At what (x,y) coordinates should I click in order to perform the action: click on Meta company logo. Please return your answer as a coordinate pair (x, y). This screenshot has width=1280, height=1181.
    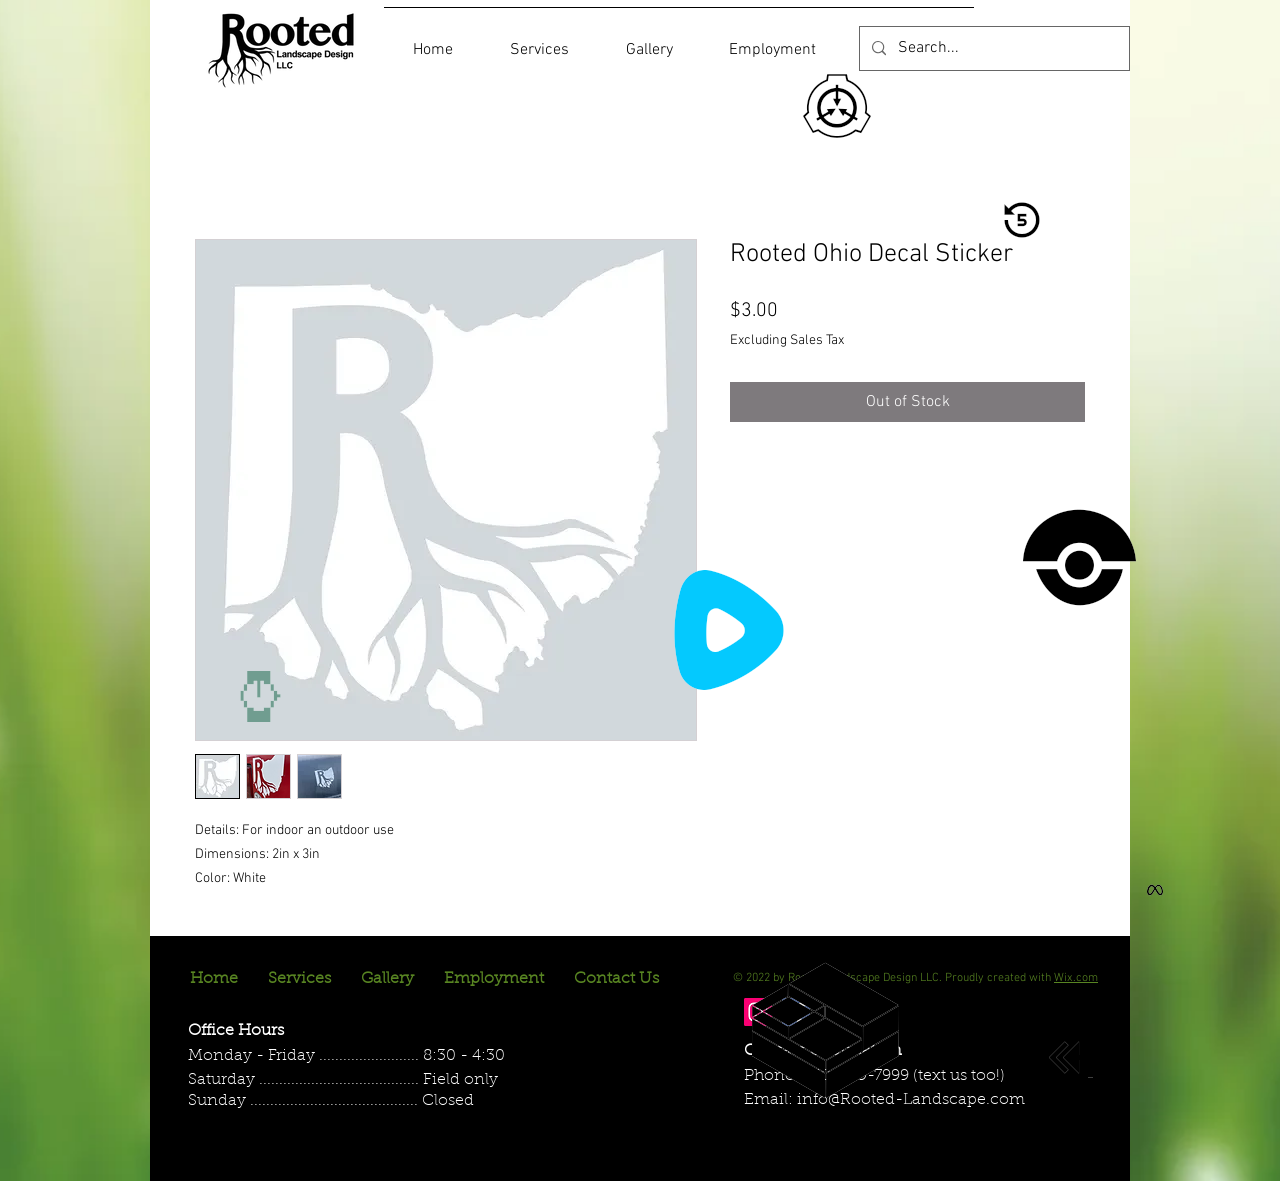
    Looking at the image, I should click on (1155, 890).